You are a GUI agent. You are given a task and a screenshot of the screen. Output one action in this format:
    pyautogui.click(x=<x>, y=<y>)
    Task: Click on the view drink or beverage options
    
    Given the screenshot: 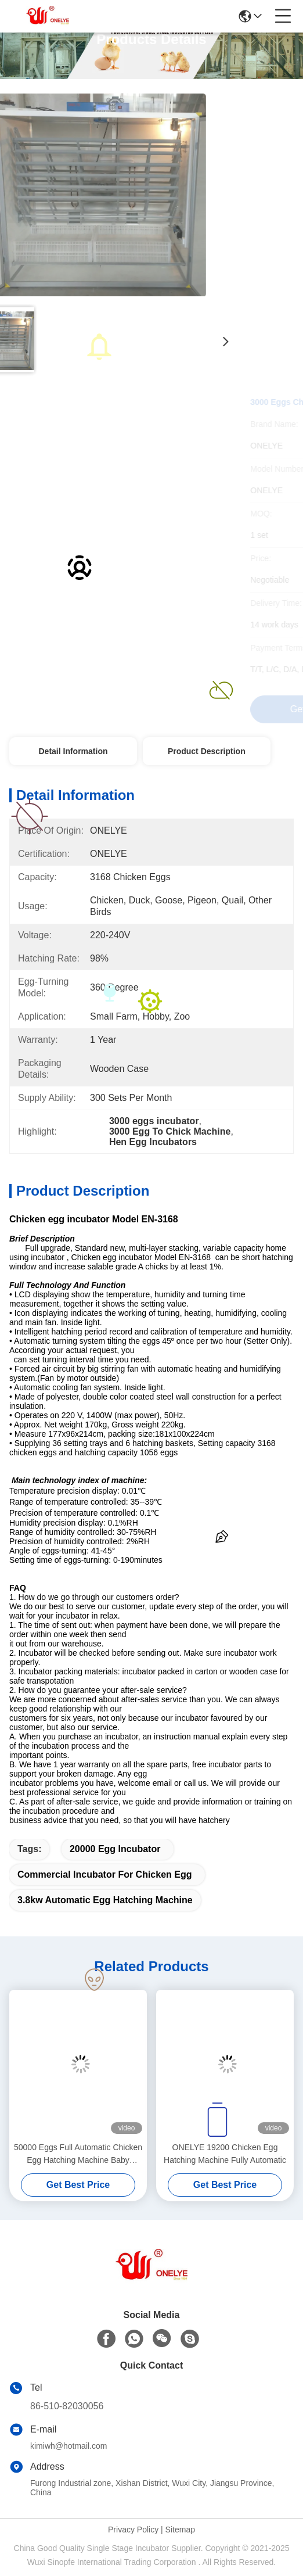 What is the action you would take?
    pyautogui.click(x=110, y=993)
    